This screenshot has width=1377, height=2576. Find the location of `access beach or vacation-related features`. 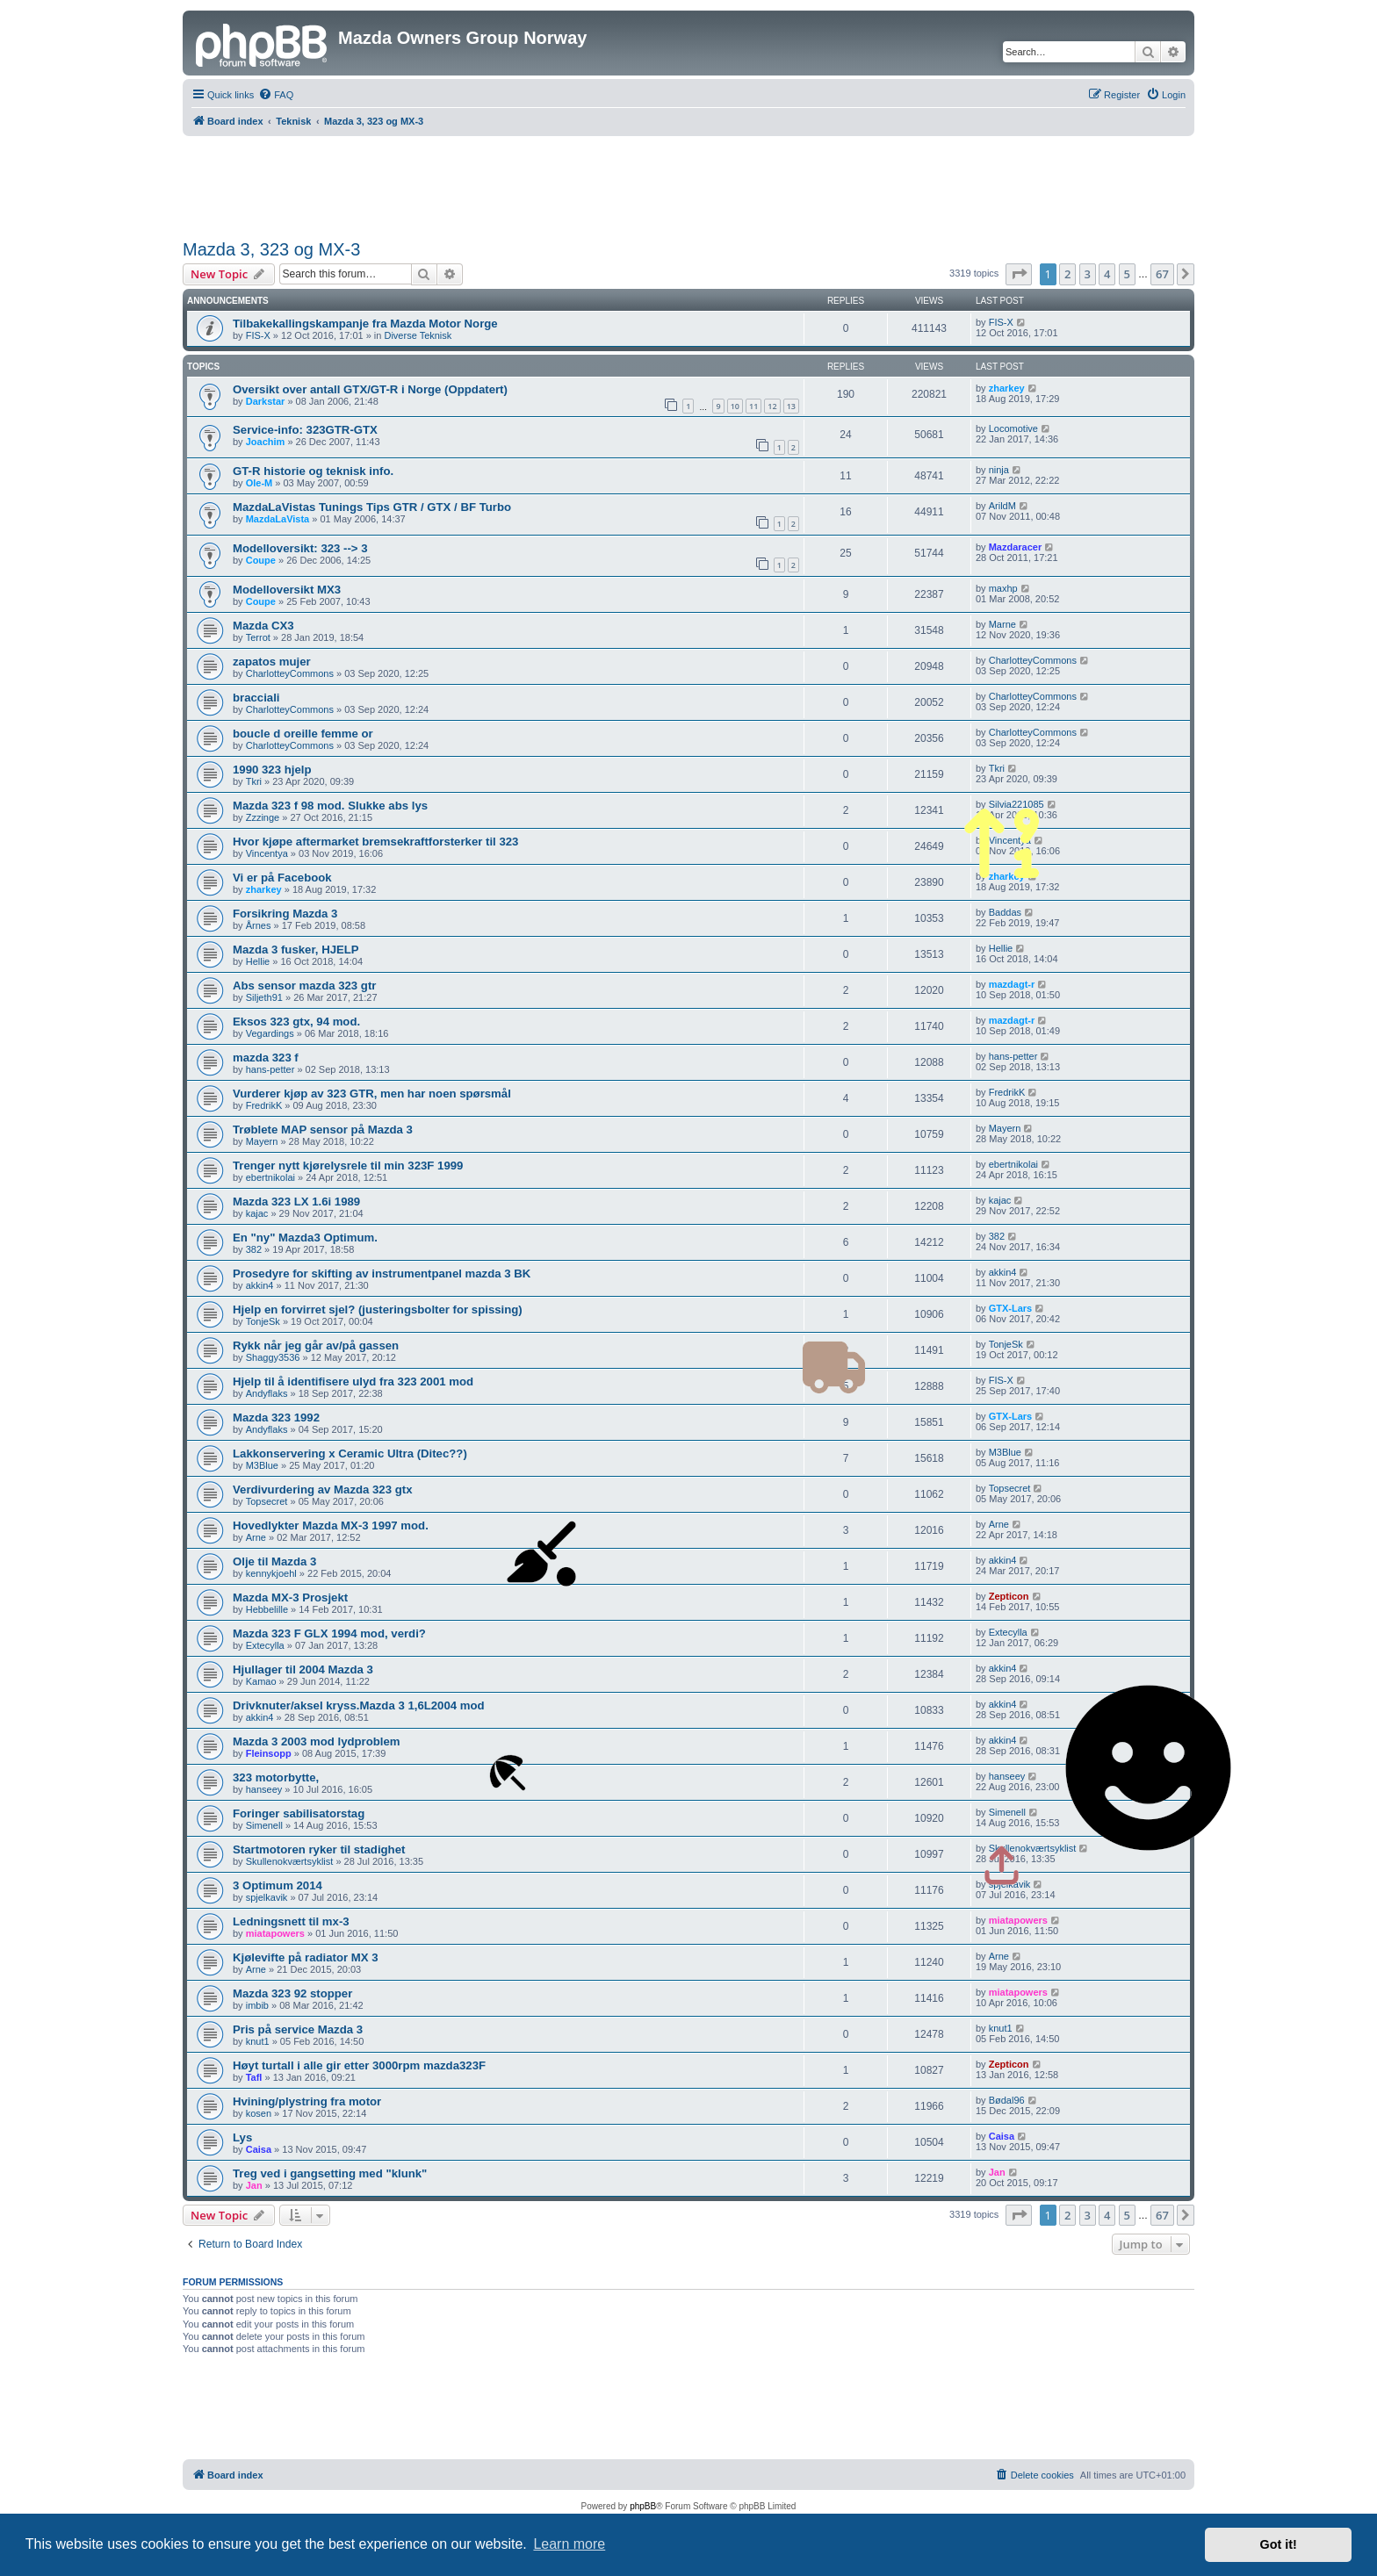

access beach or vacation-related features is located at coordinates (508, 1773).